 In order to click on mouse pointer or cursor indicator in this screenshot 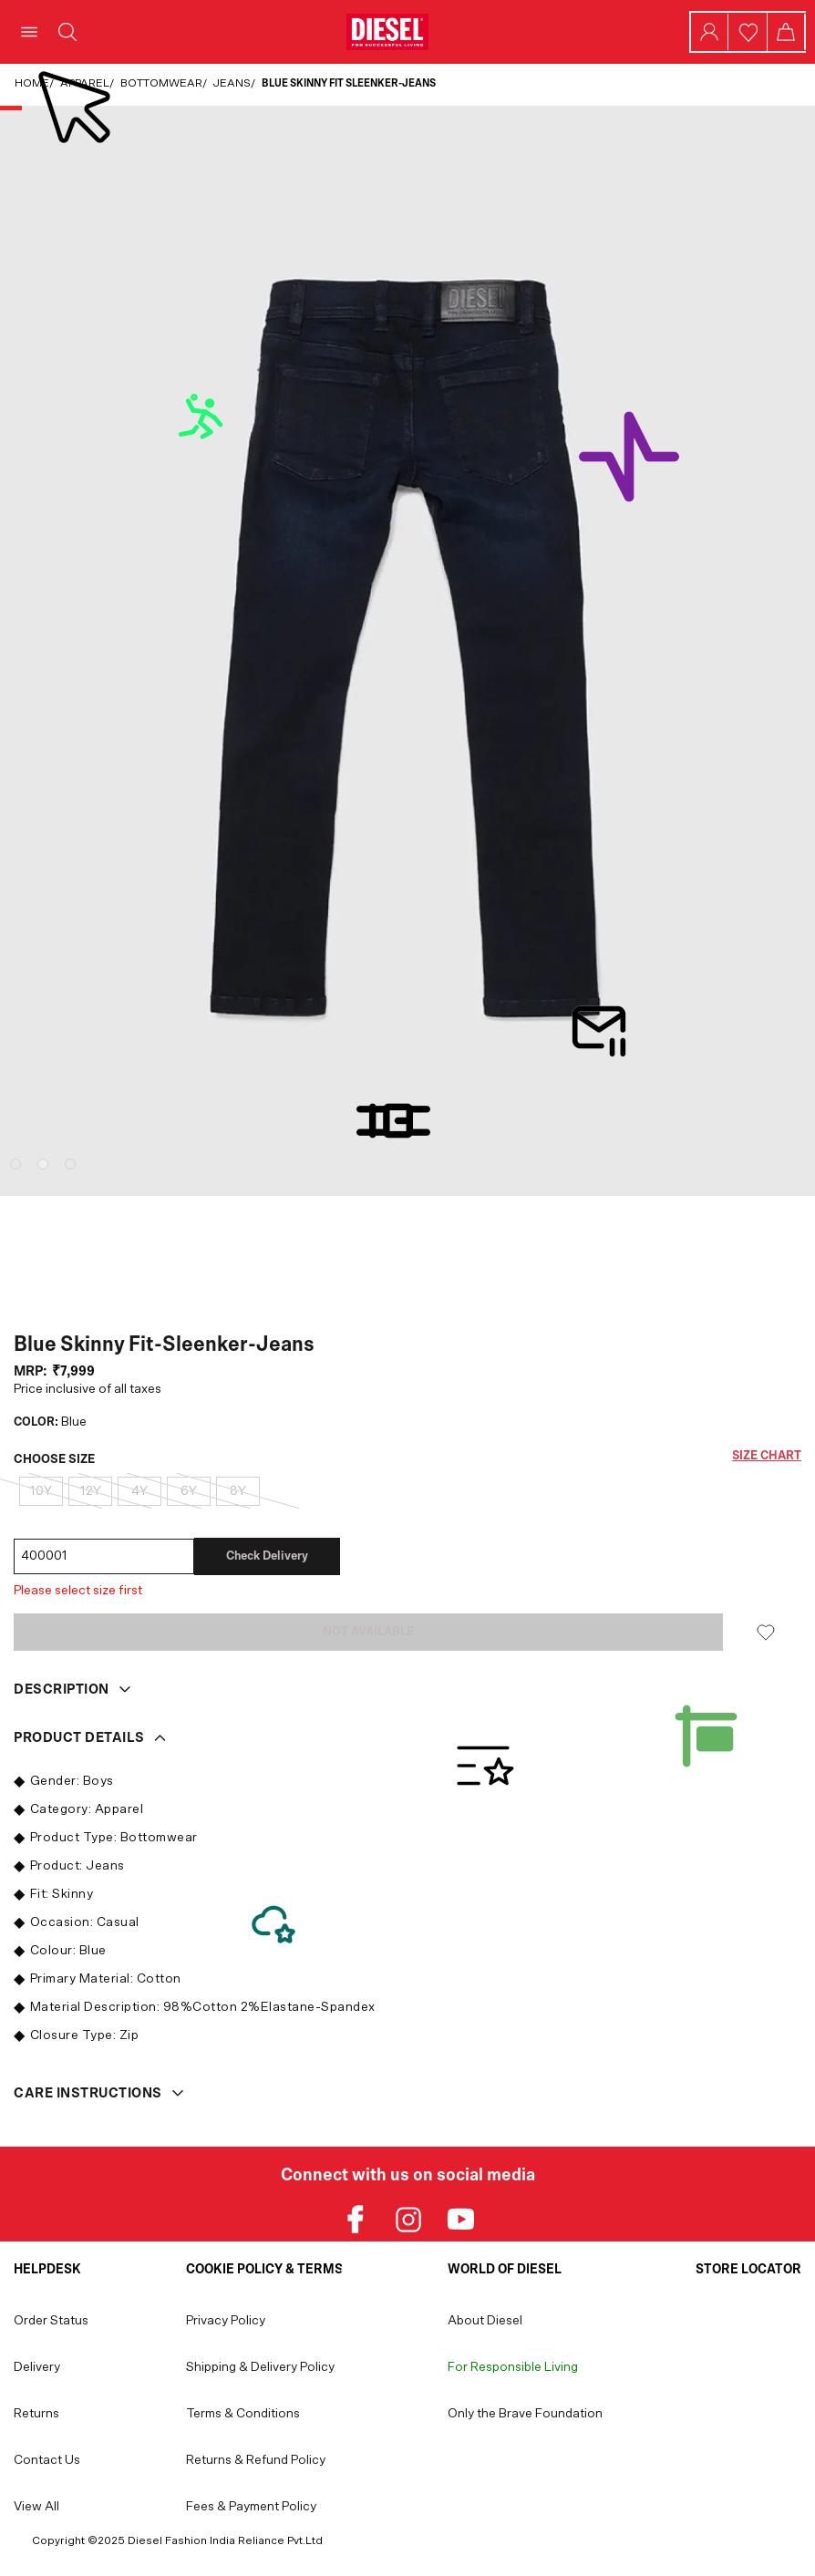, I will do `click(74, 107)`.